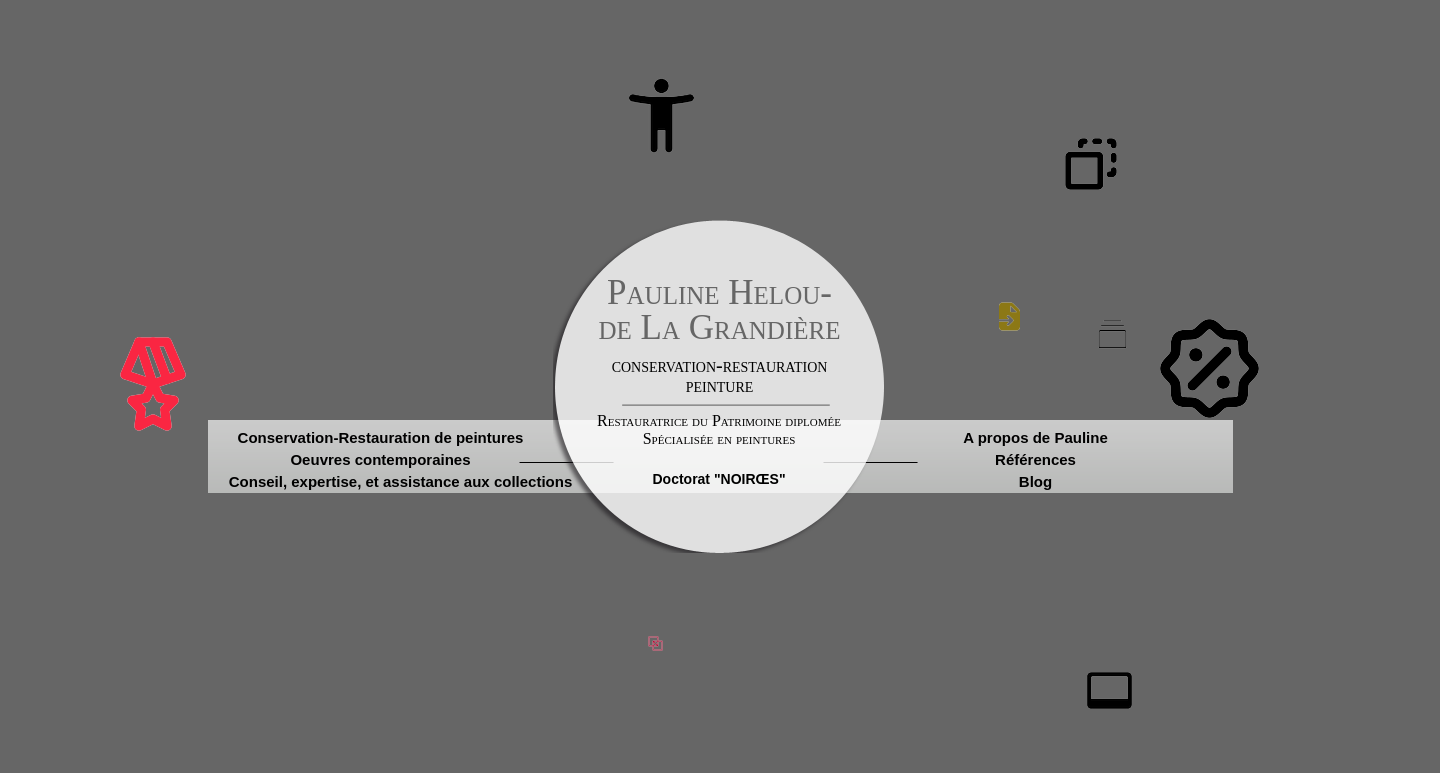 The image size is (1440, 773). Describe the element at coordinates (1209, 368) in the screenshot. I see `view available discounts or promotions` at that location.